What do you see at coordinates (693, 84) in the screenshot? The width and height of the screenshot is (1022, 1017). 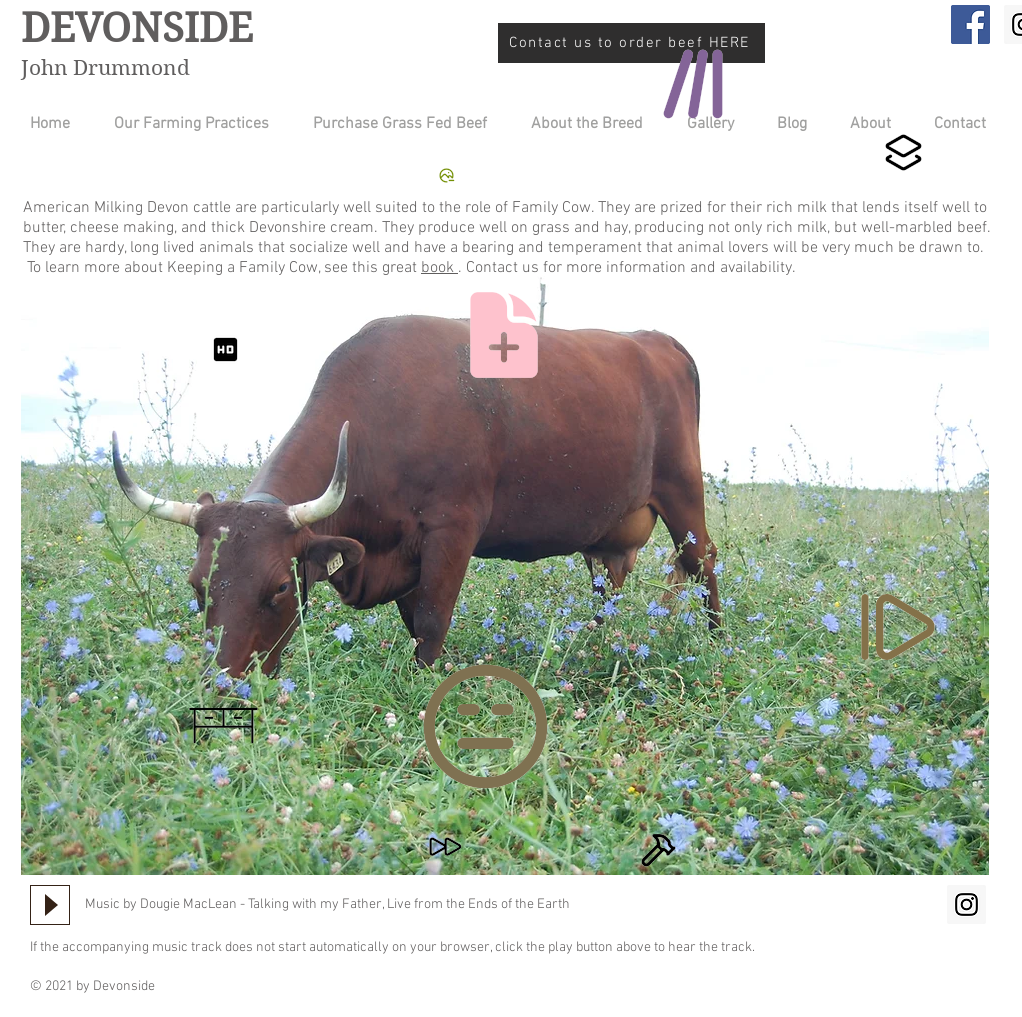 I see `indicates a stack of leaning books or documents` at bounding box center [693, 84].